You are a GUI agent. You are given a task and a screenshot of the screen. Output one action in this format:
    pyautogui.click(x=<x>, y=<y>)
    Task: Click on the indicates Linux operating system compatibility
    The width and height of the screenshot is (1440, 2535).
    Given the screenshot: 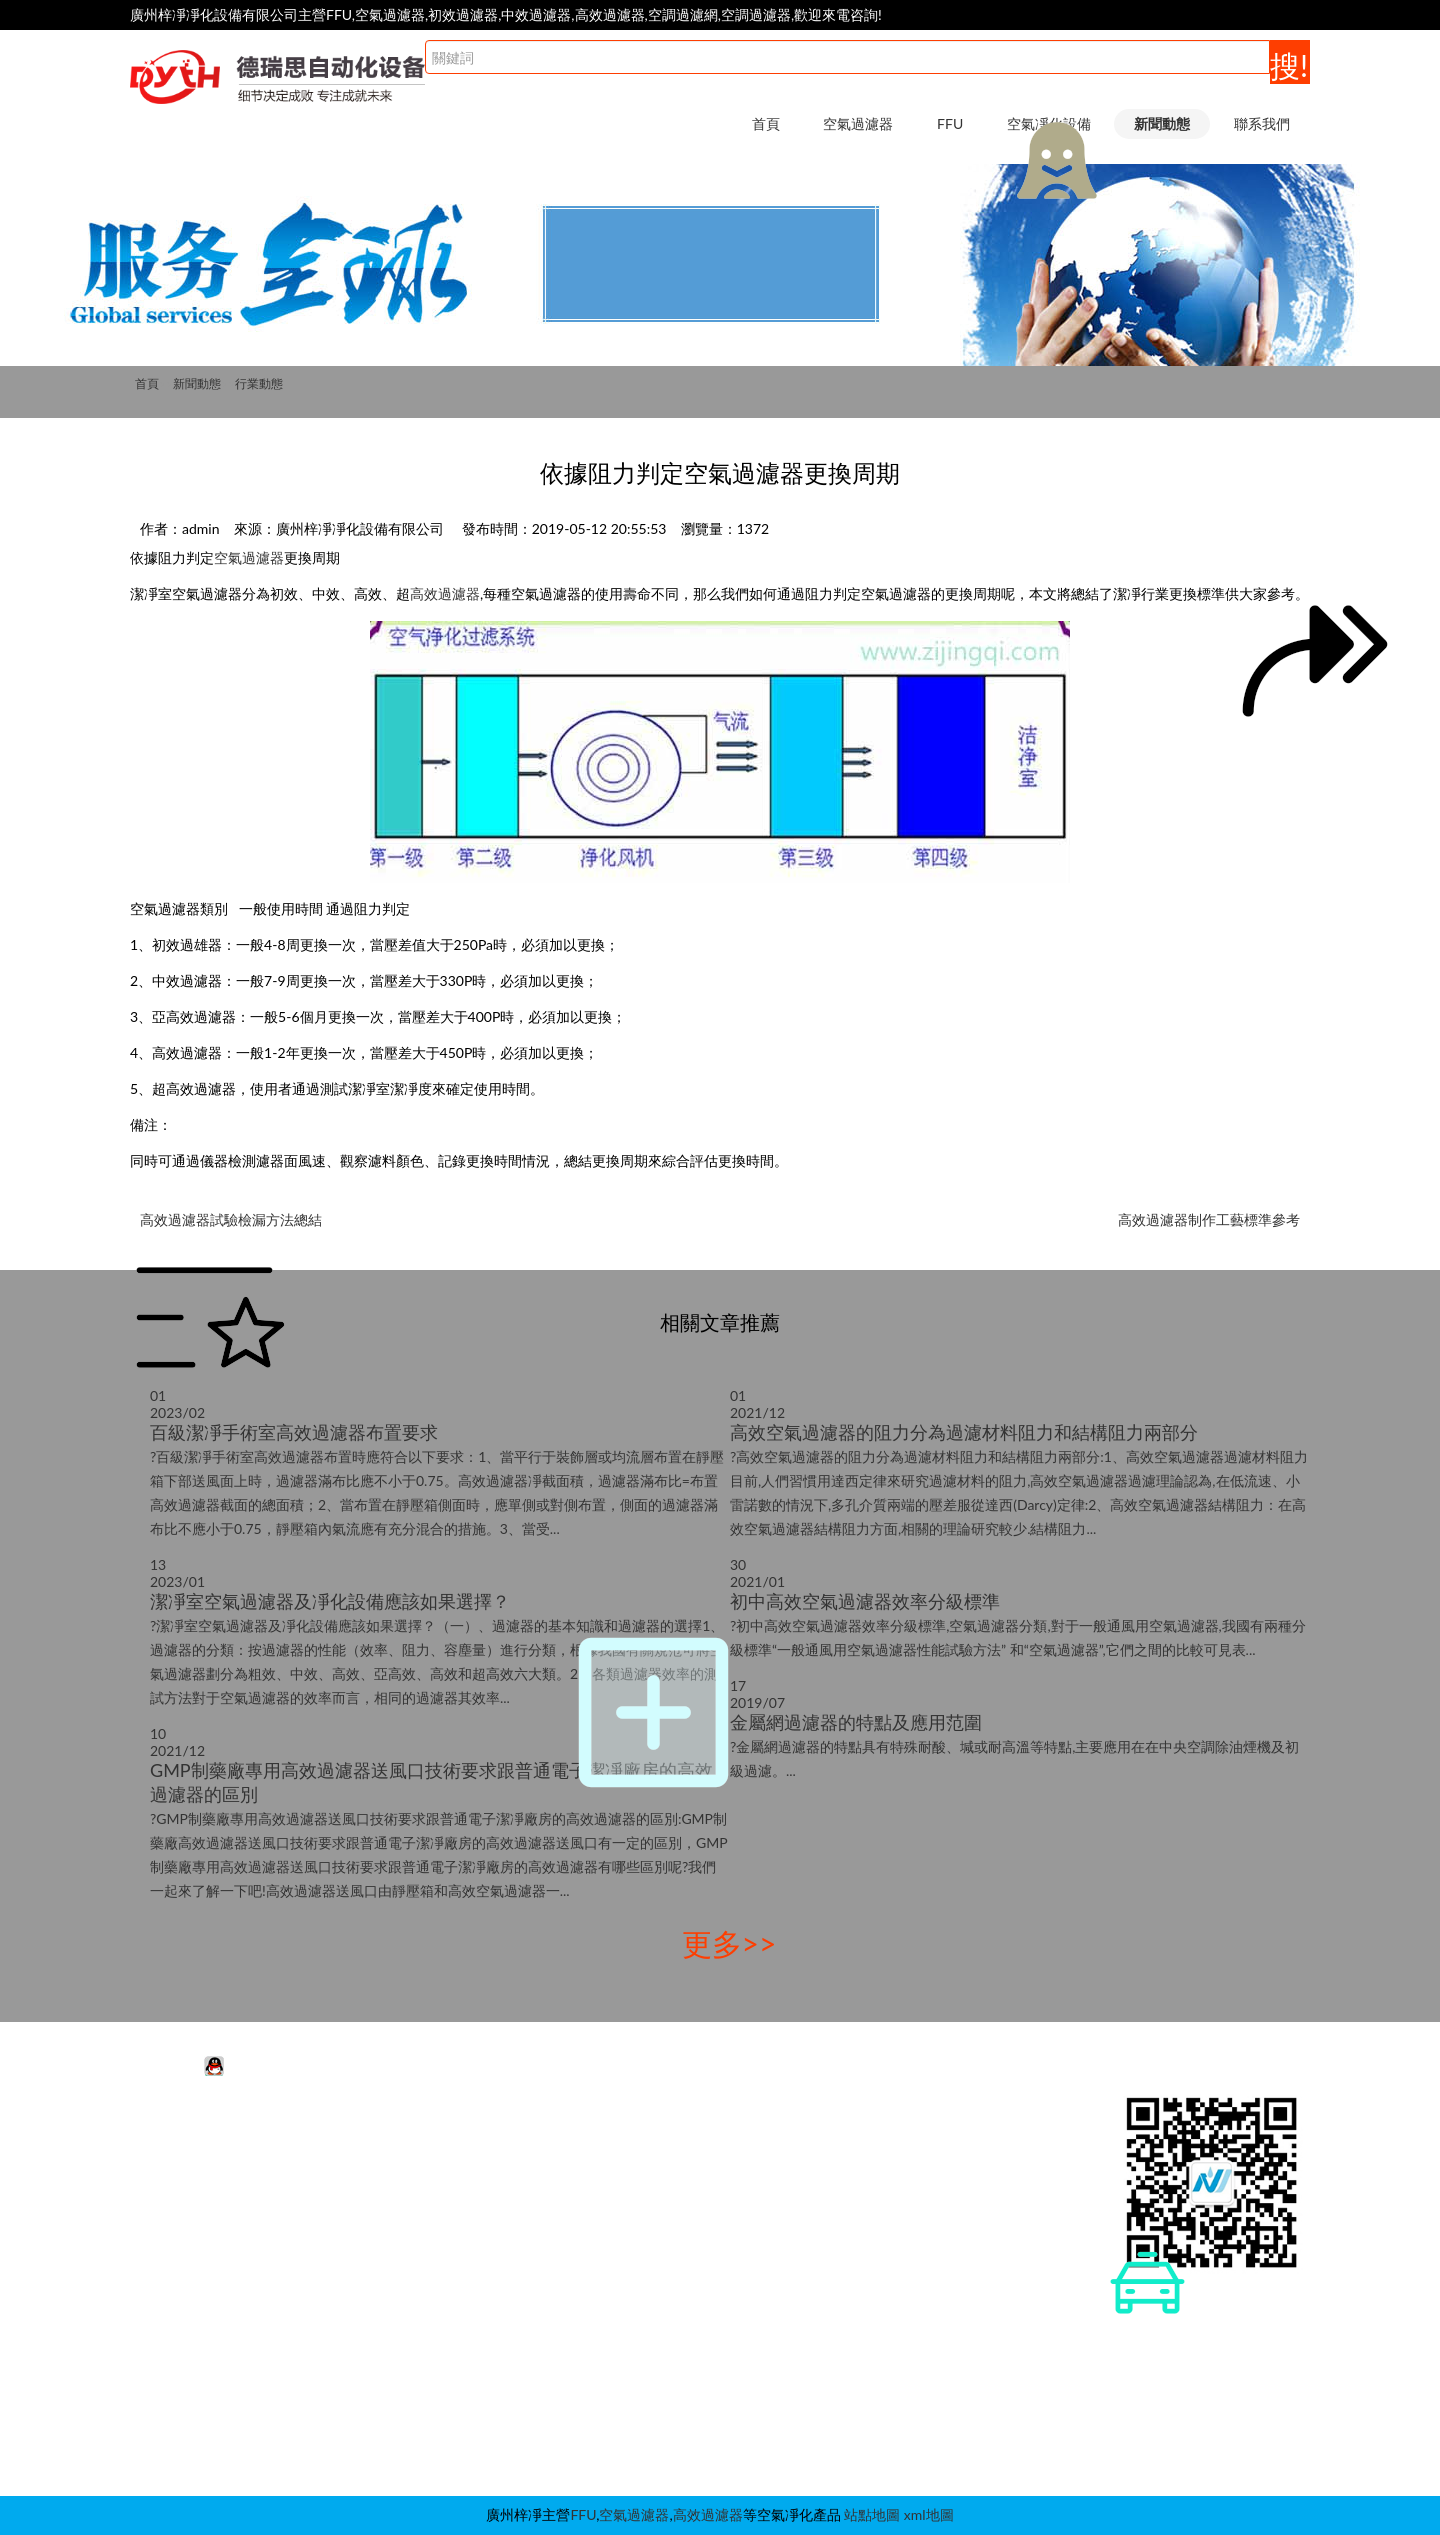 What is the action you would take?
    pyautogui.click(x=1057, y=165)
    